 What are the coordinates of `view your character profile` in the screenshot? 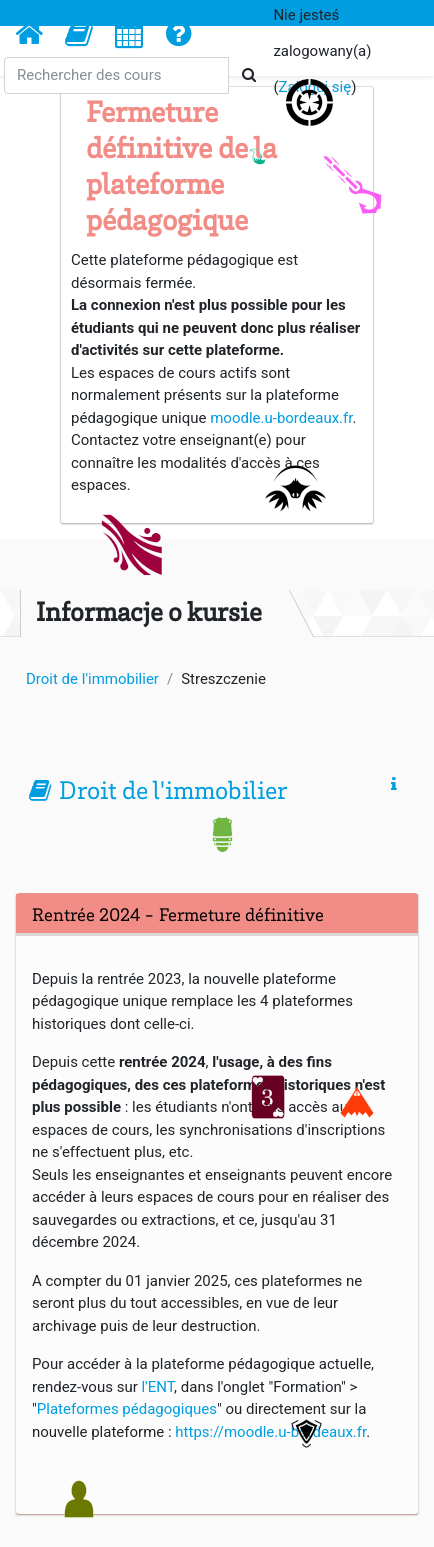 It's located at (79, 1498).